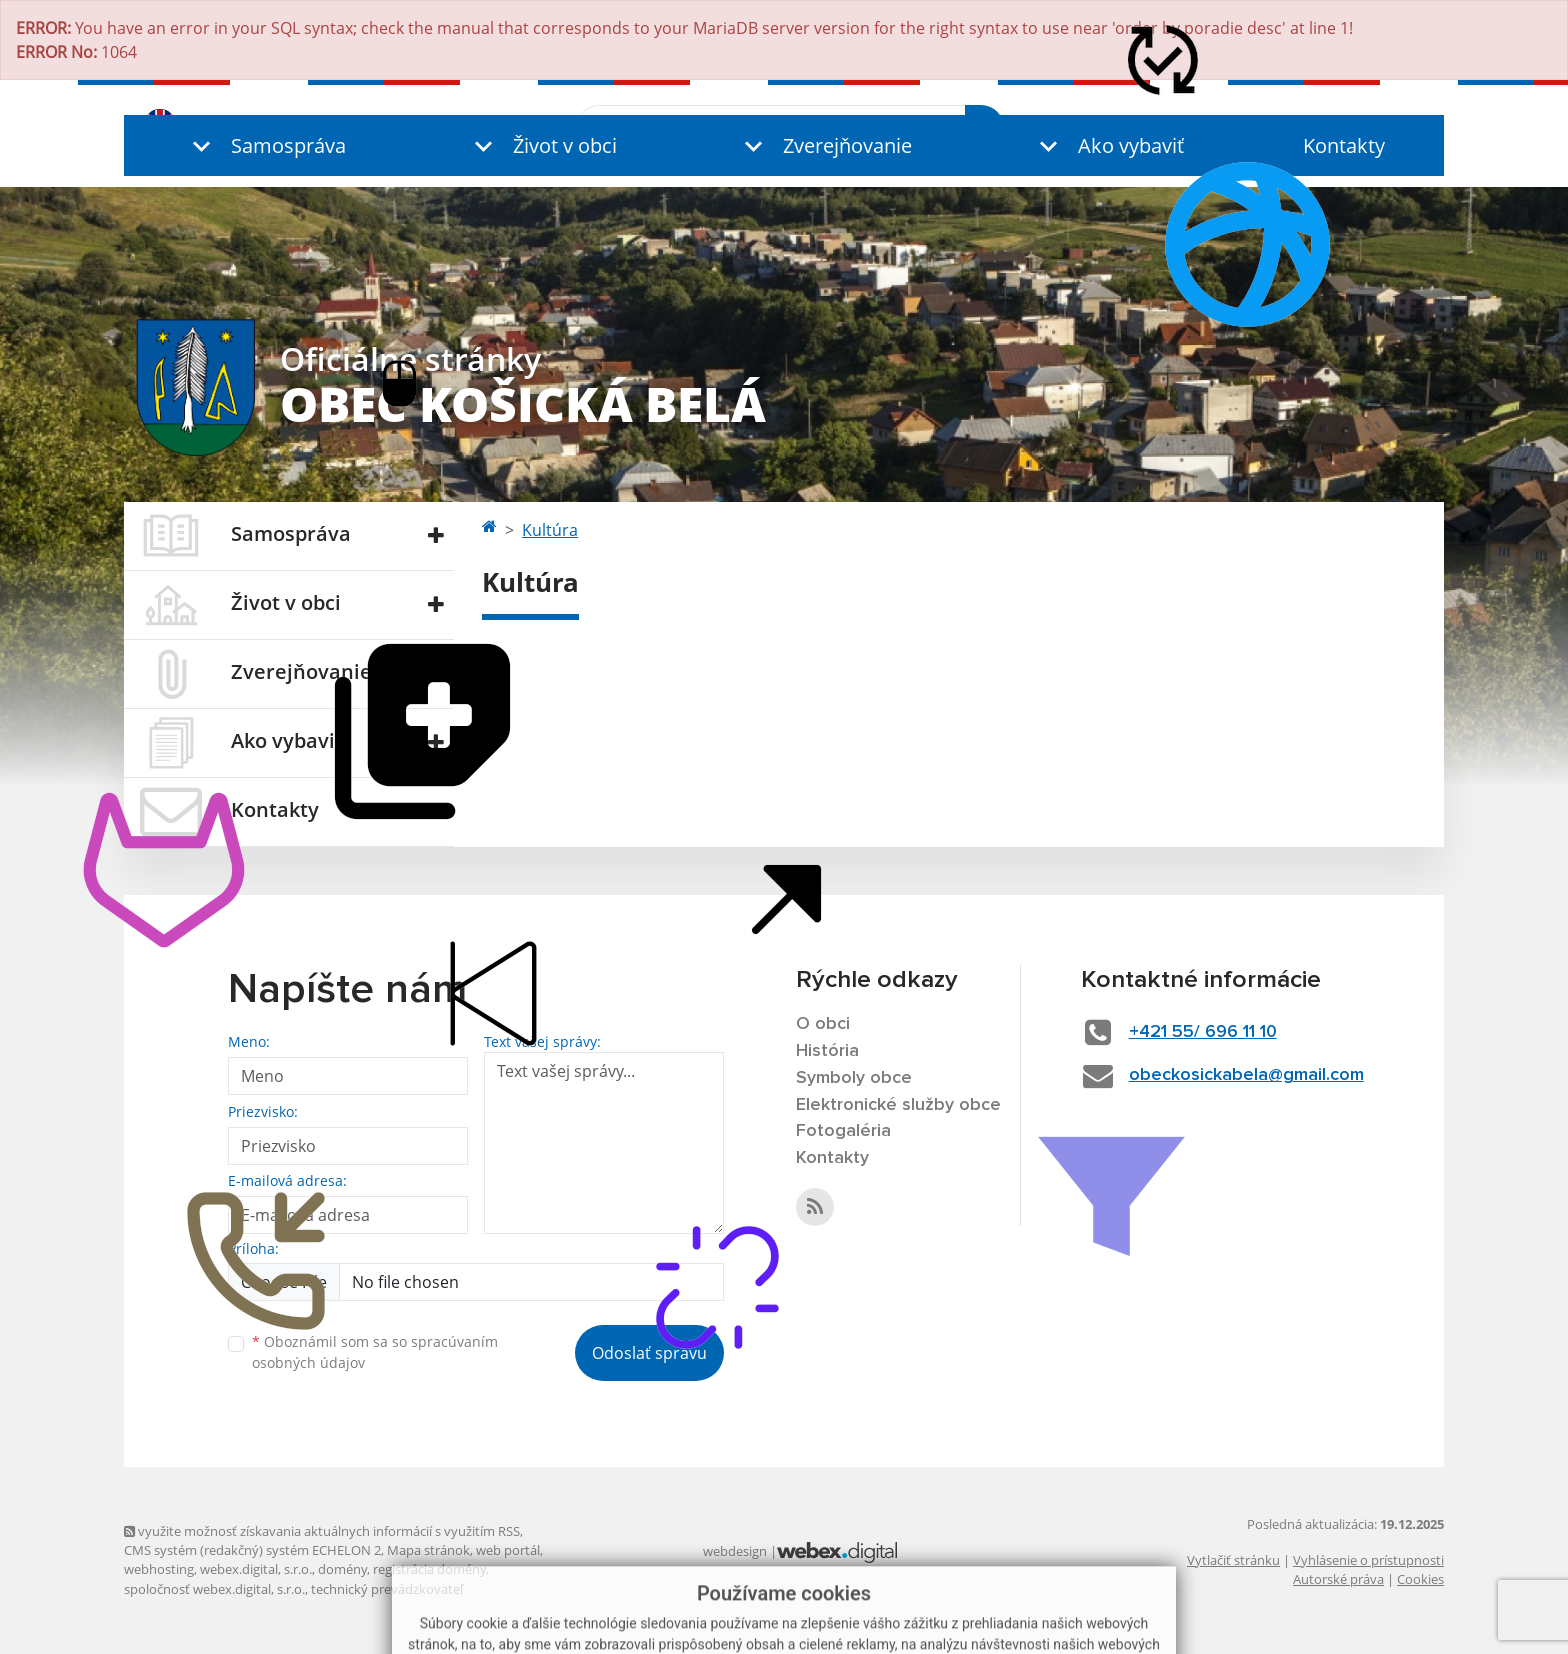 This screenshot has width=1568, height=1654. What do you see at coordinates (717, 1287) in the screenshot?
I see `unlink or disconnect a connection` at bounding box center [717, 1287].